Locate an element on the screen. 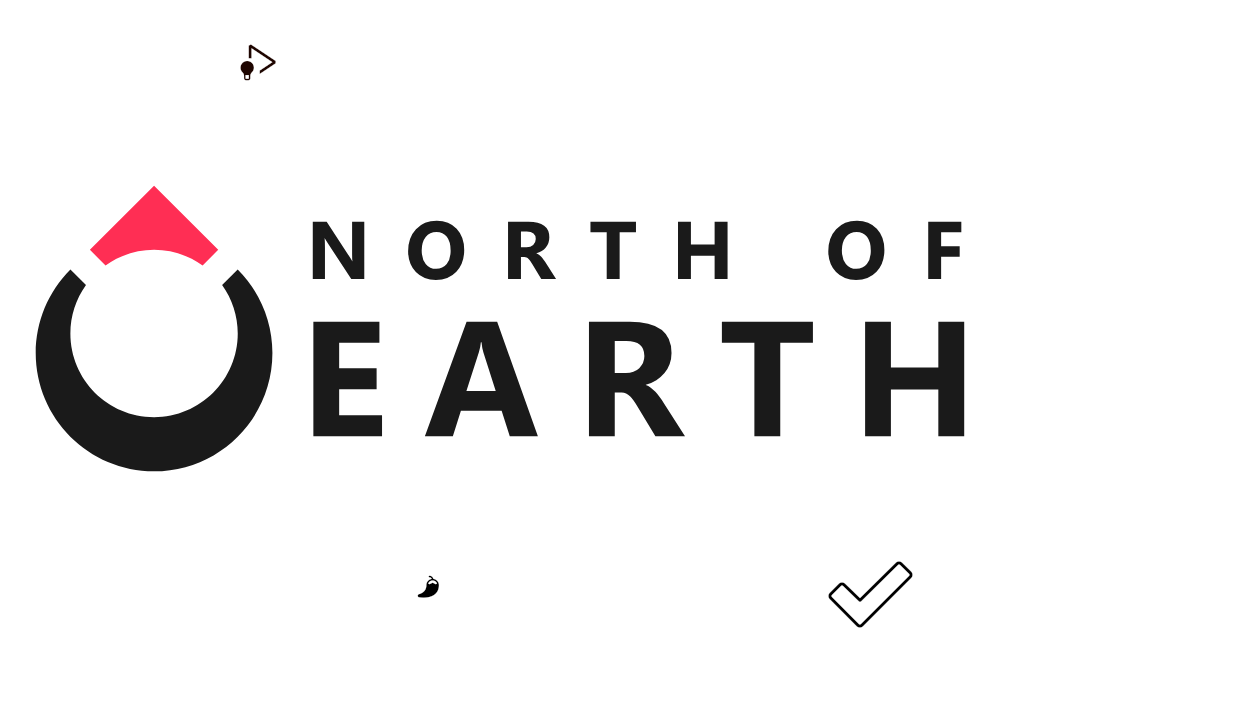  indicates spicy or hot food option is located at coordinates (429, 587).